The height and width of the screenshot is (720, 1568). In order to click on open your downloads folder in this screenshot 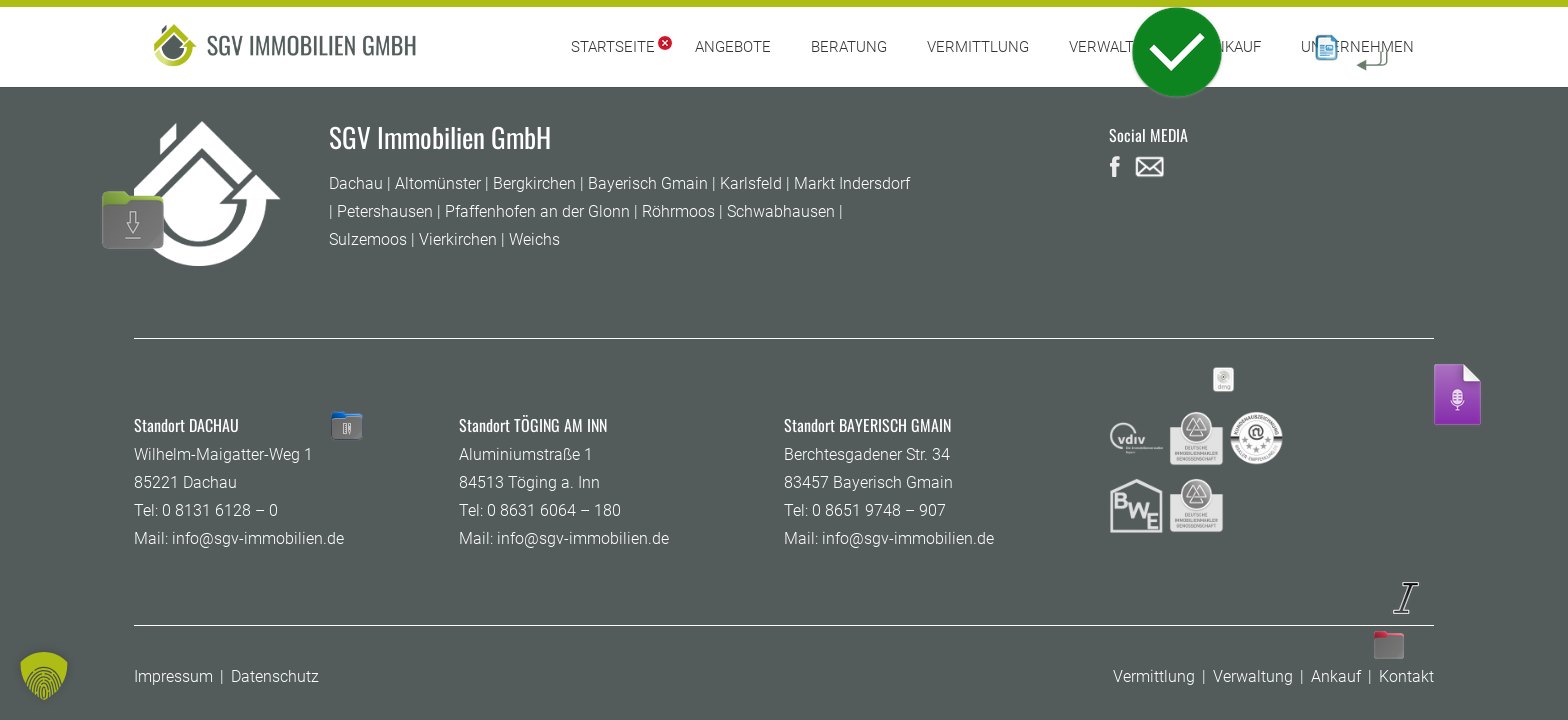, I will do `click(133, 220)`.